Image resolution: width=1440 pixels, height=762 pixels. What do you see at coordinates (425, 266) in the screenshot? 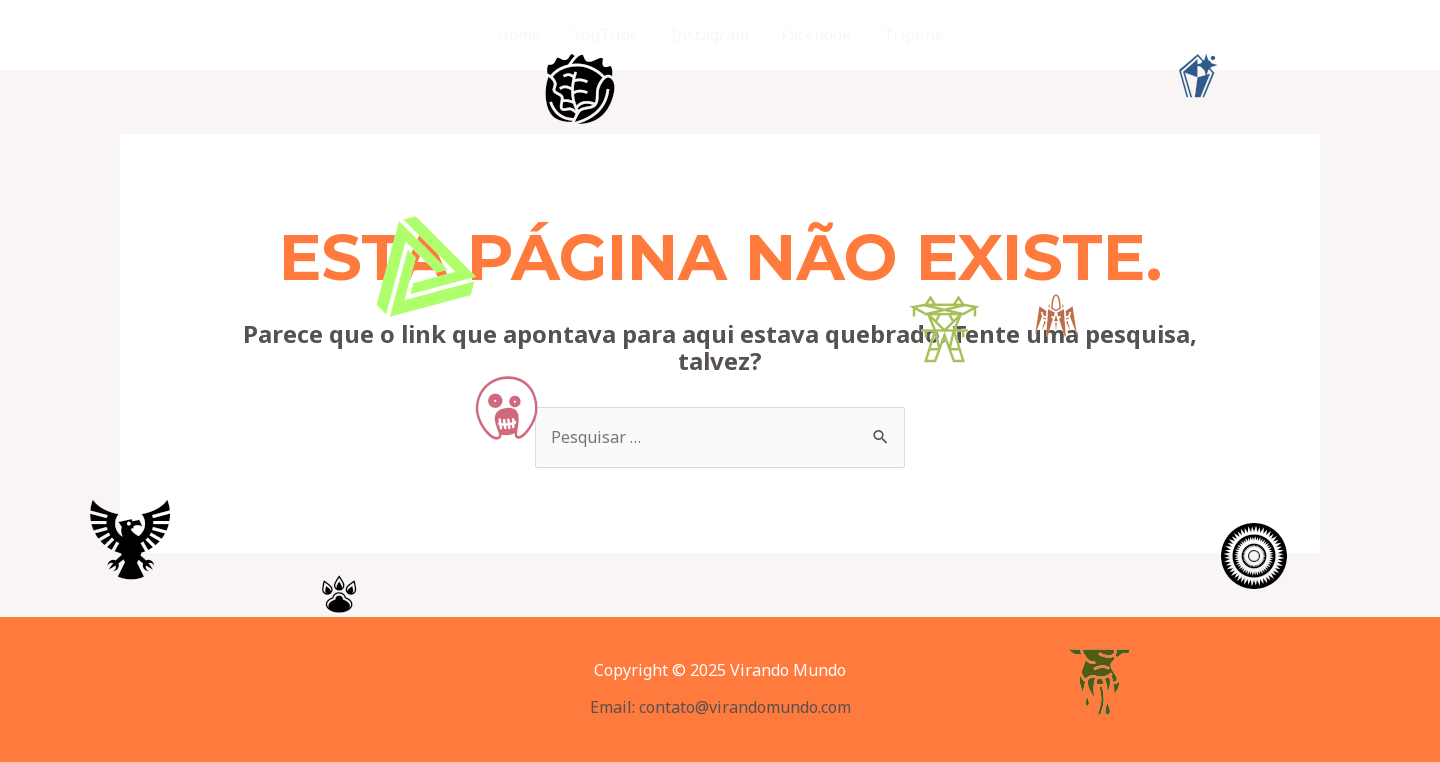
I see `indicates an impossible object or paradox concept` at bounding box center [425, 266].